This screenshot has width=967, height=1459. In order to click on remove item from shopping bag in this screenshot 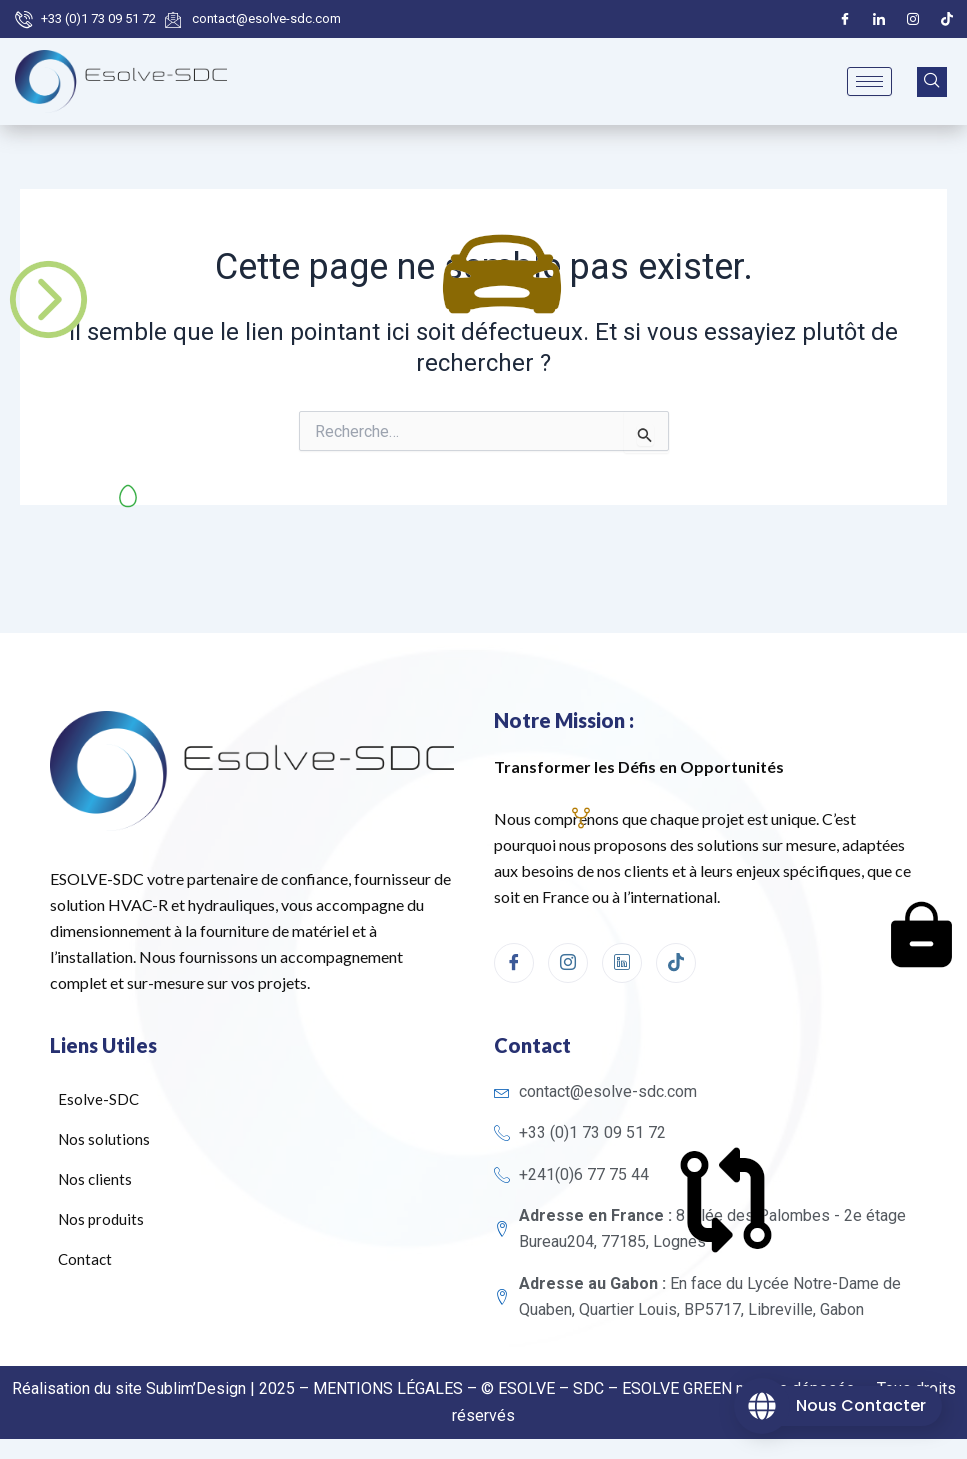, I will do `click(921, 934)`.